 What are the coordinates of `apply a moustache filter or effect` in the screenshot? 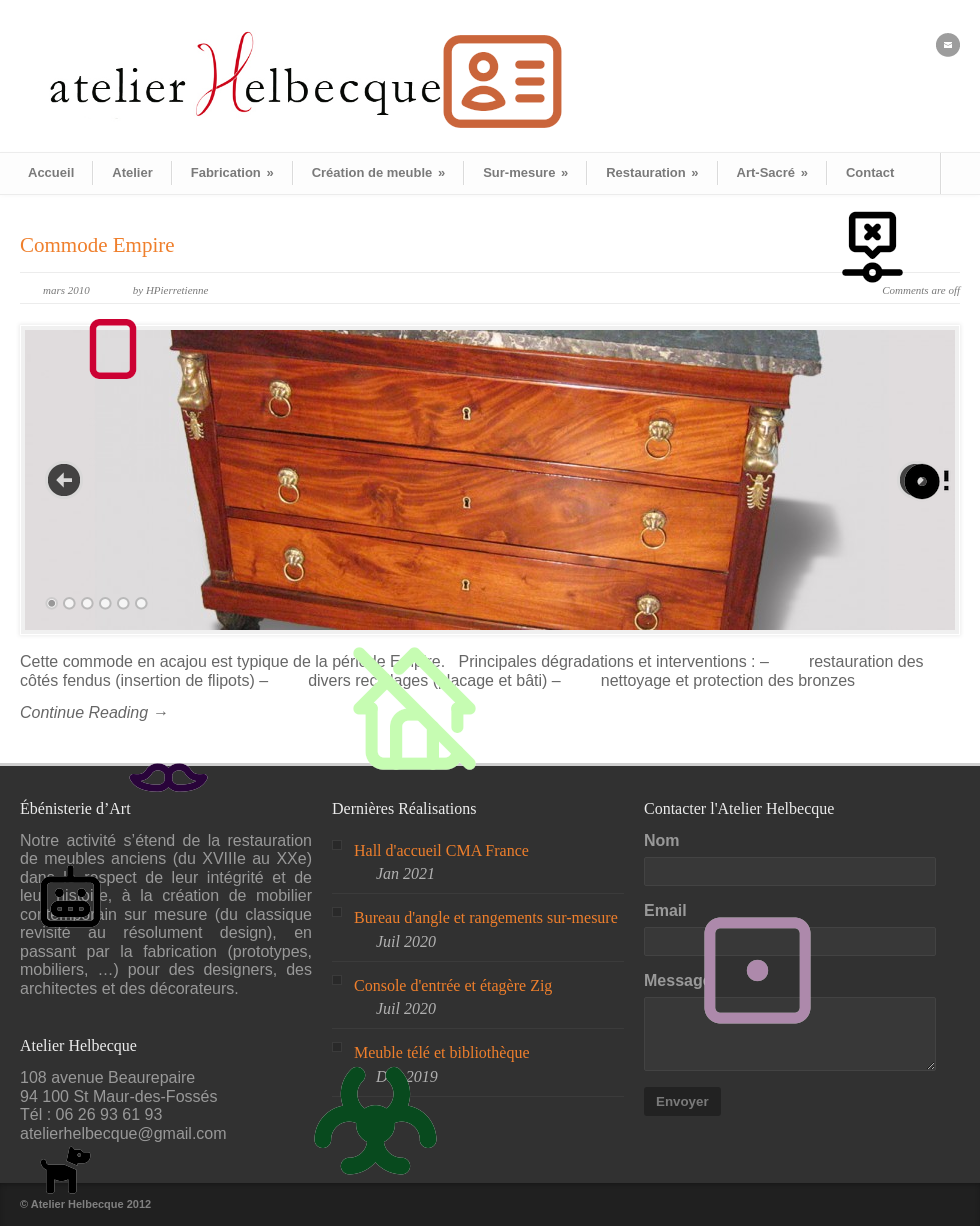 It's located at (168, 777).